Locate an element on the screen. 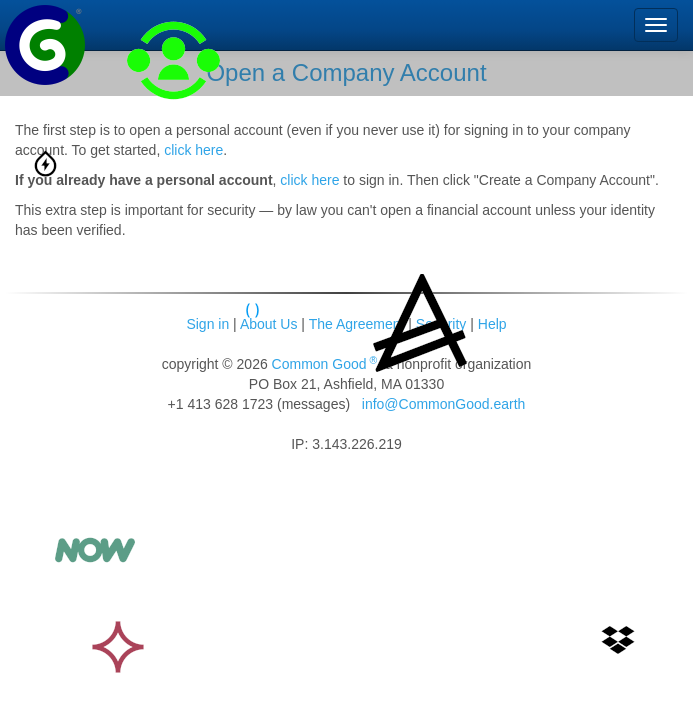  open Dropbox cloud storage is located at coordinates (618, 640).